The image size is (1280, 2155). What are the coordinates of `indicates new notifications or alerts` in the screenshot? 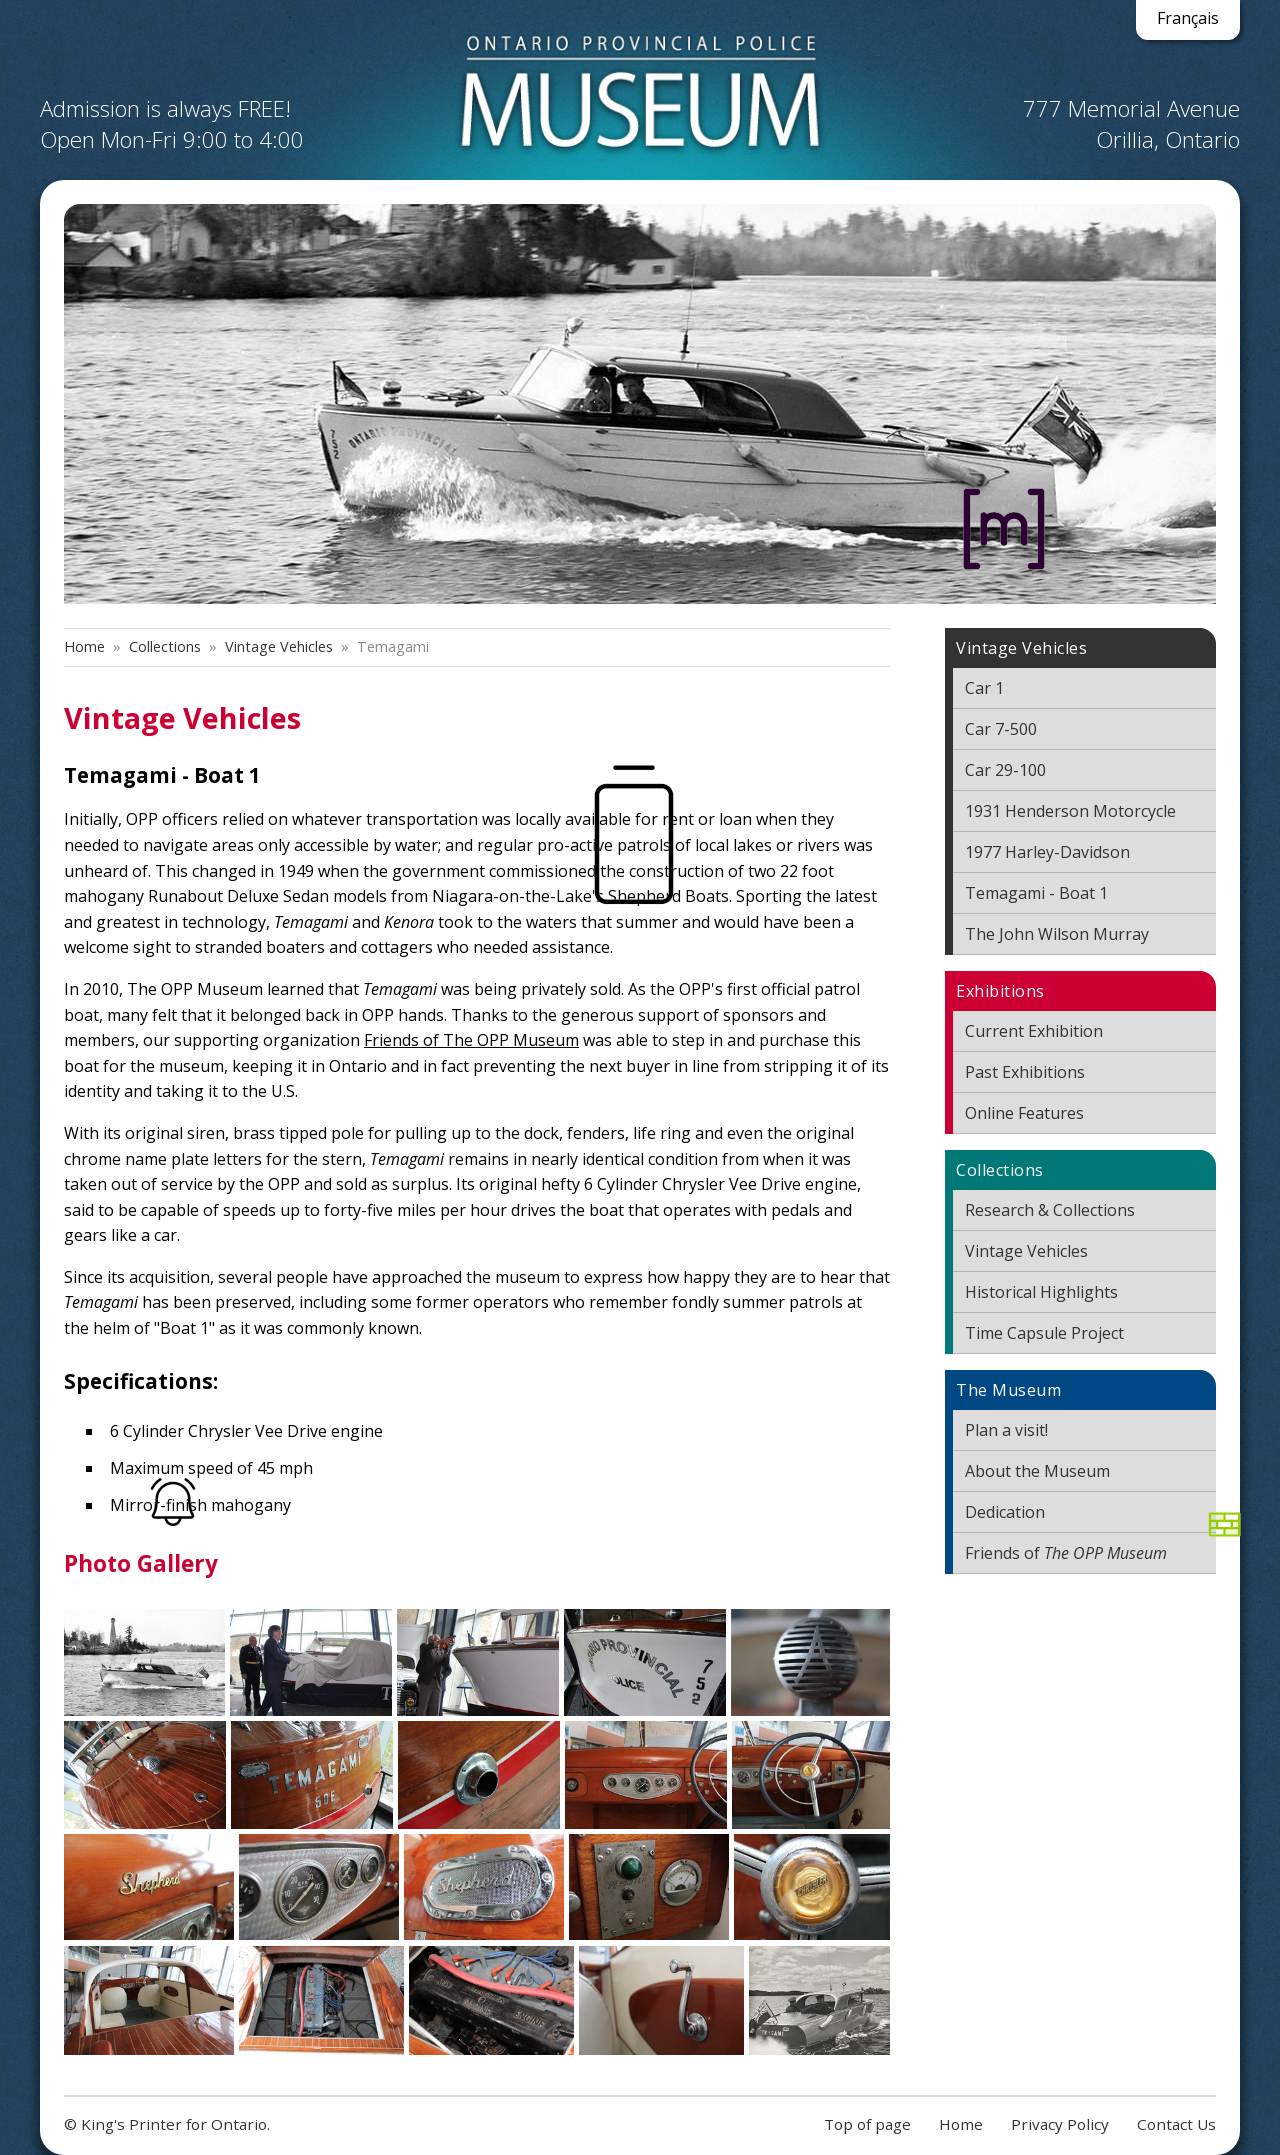 It's located at (173, 1503).